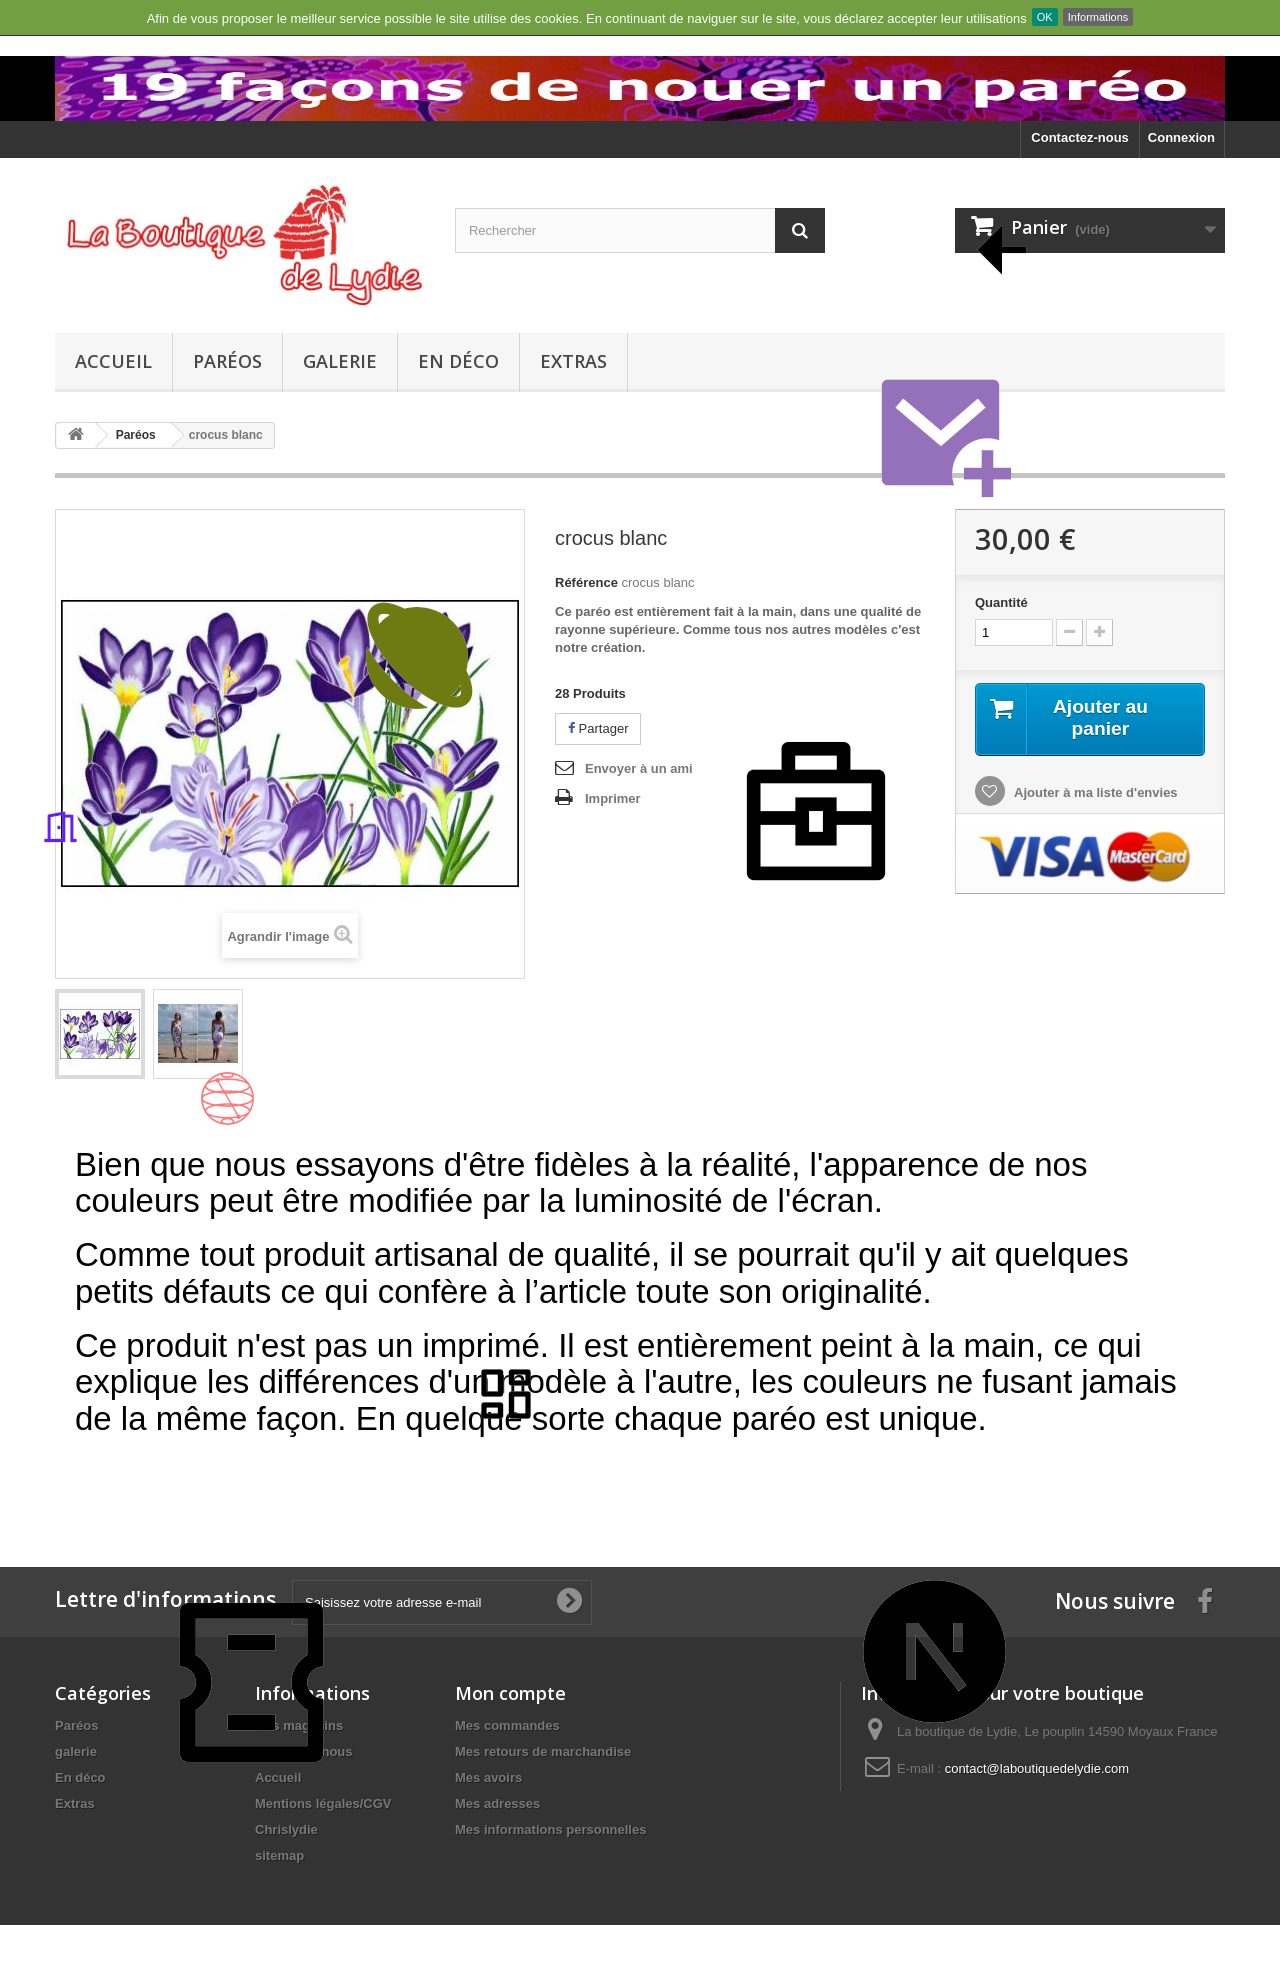  Describe the element at coordinates (934, 1651) in the screenshot. I see `Next.js framework logo` at that location.